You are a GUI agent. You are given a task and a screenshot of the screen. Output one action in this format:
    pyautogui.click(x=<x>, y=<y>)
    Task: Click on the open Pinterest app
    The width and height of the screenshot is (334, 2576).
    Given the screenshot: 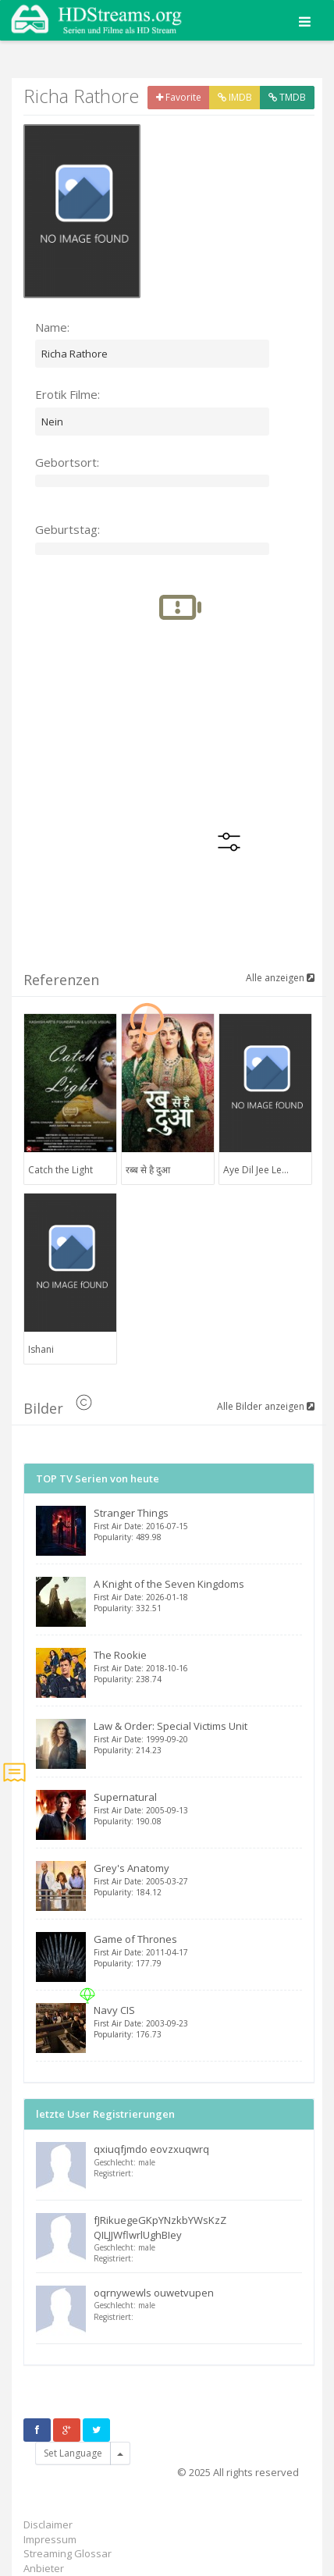 What is the action you would take?
    pyautogui.click(x=145, y=1023)
    